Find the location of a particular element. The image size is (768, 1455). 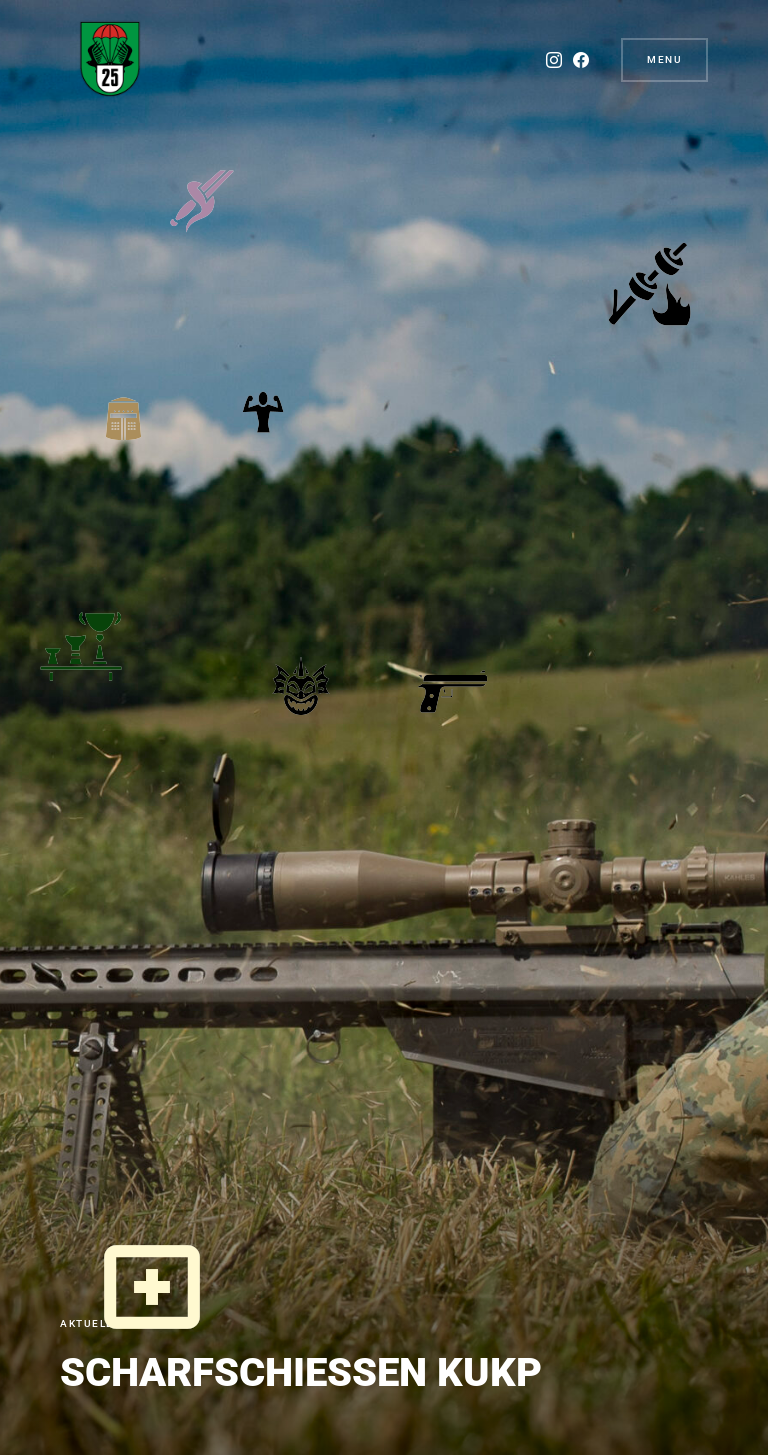

indicates strength or power attribute is located at coordinates (263, 412).